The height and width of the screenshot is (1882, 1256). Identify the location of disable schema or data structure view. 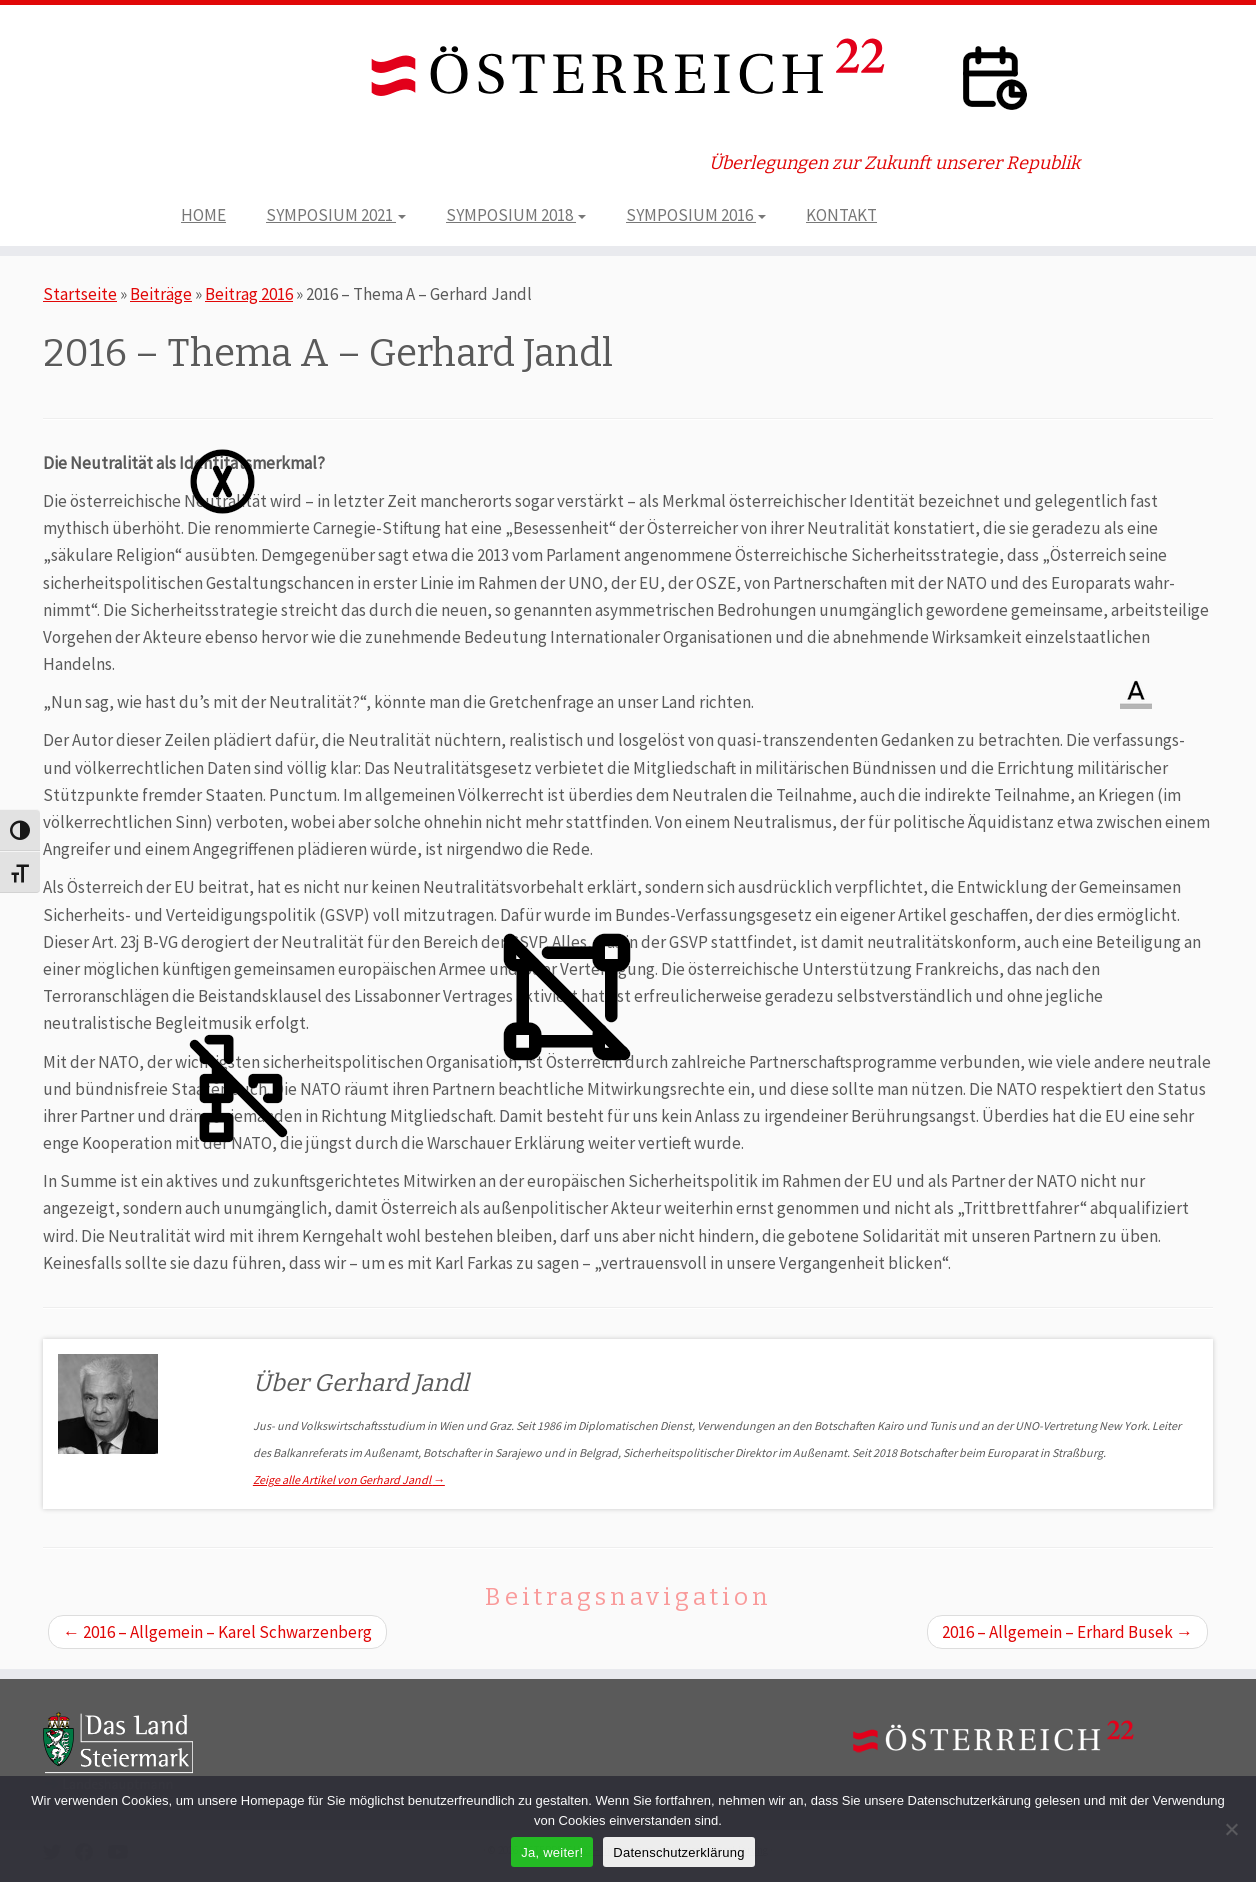
(238, 1088).